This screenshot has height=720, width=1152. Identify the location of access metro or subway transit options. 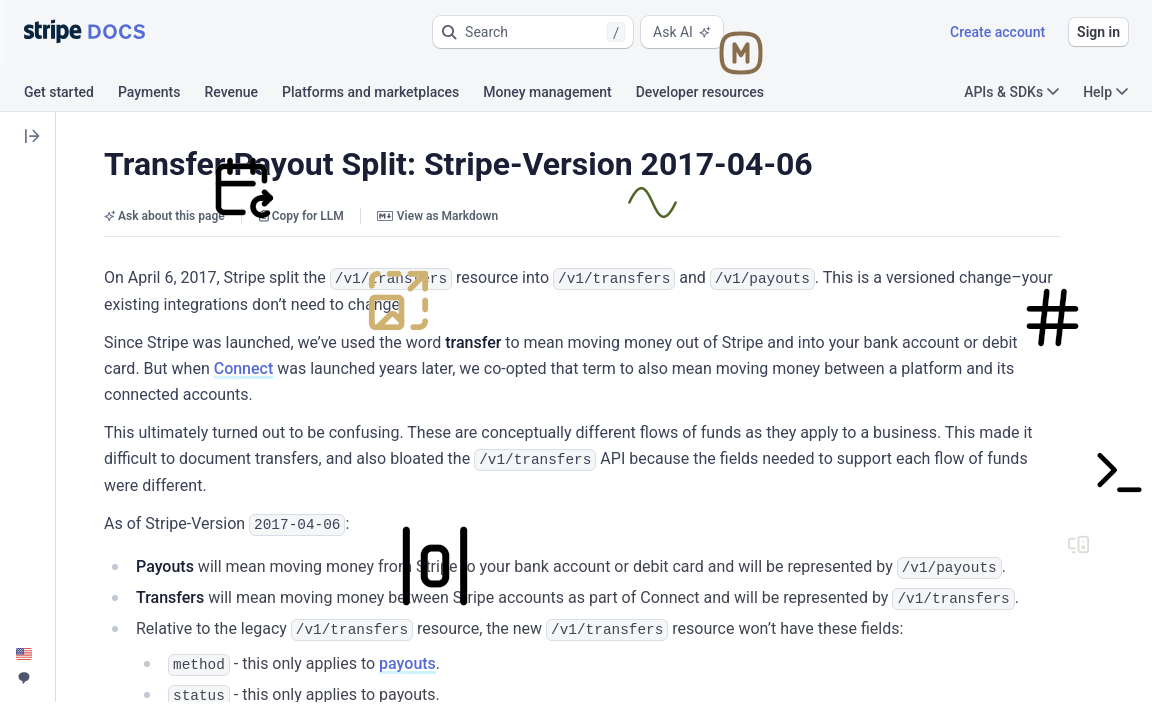
(741, 53).